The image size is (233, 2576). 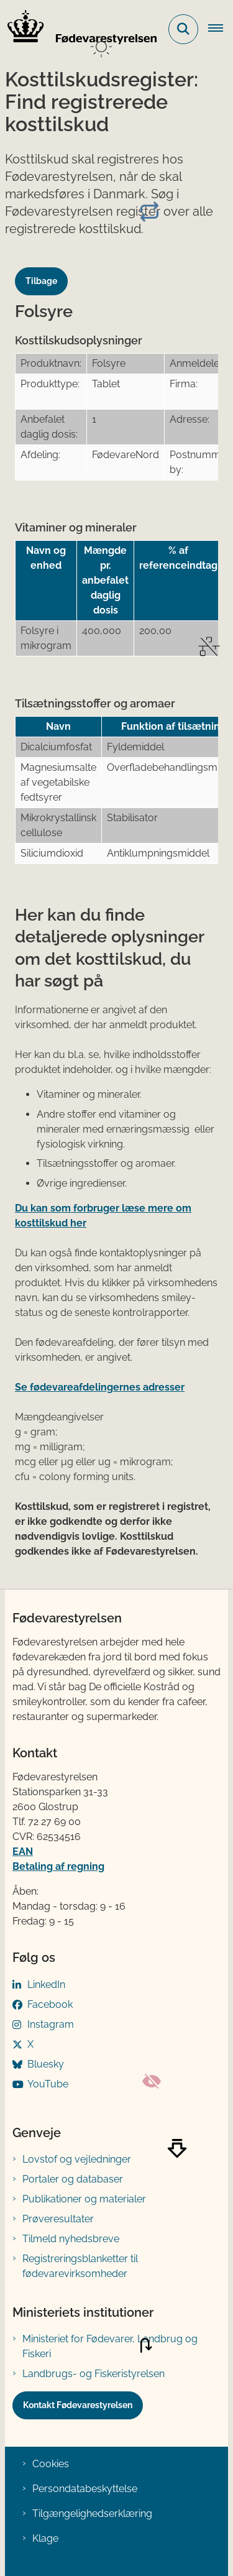 What do you see at coordinates (177, 2148) in the screenshot?
I see `download file or content` at bounding box center [177, 2148].